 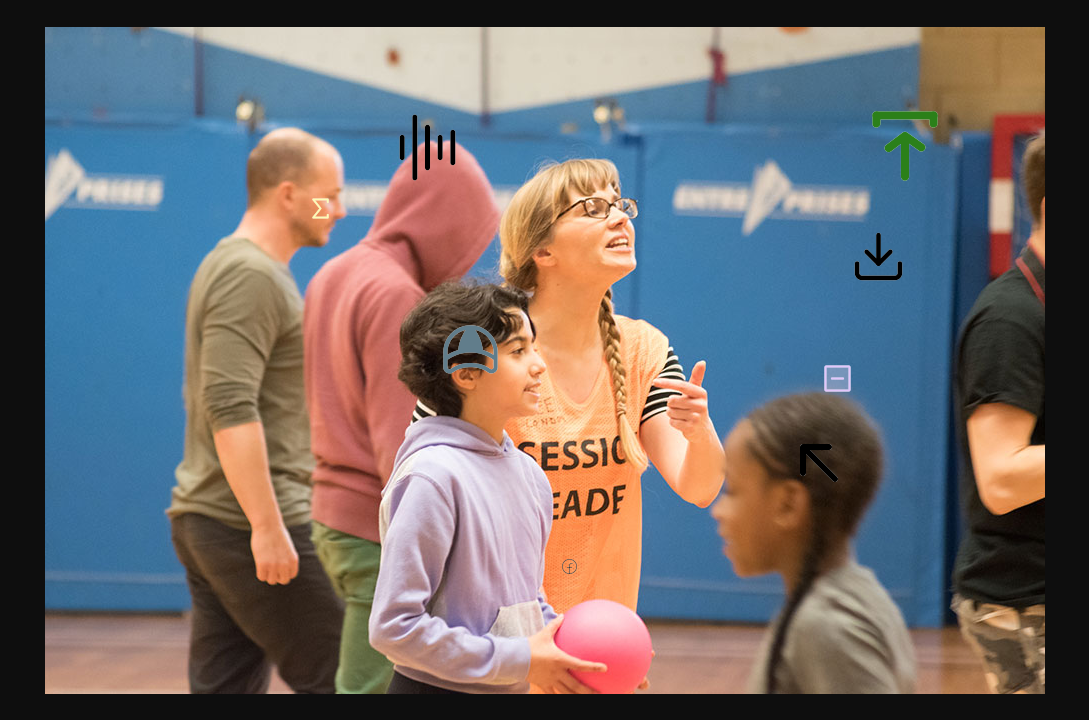 I want to click on calculate sum or total of selected values, so click(x=320, y=208).